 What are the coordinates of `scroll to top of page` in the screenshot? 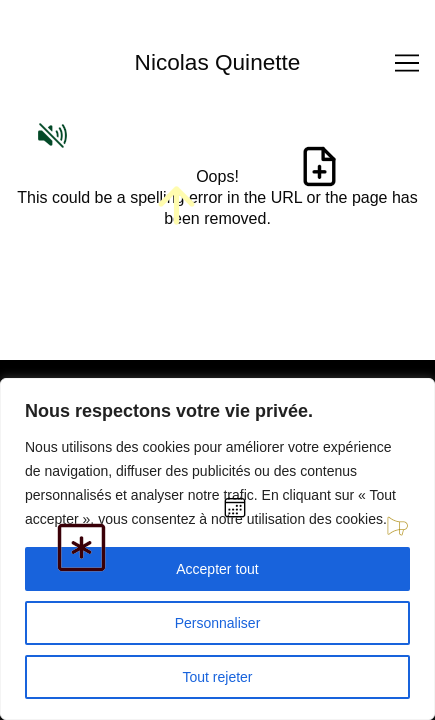 It's located at (176, 205).